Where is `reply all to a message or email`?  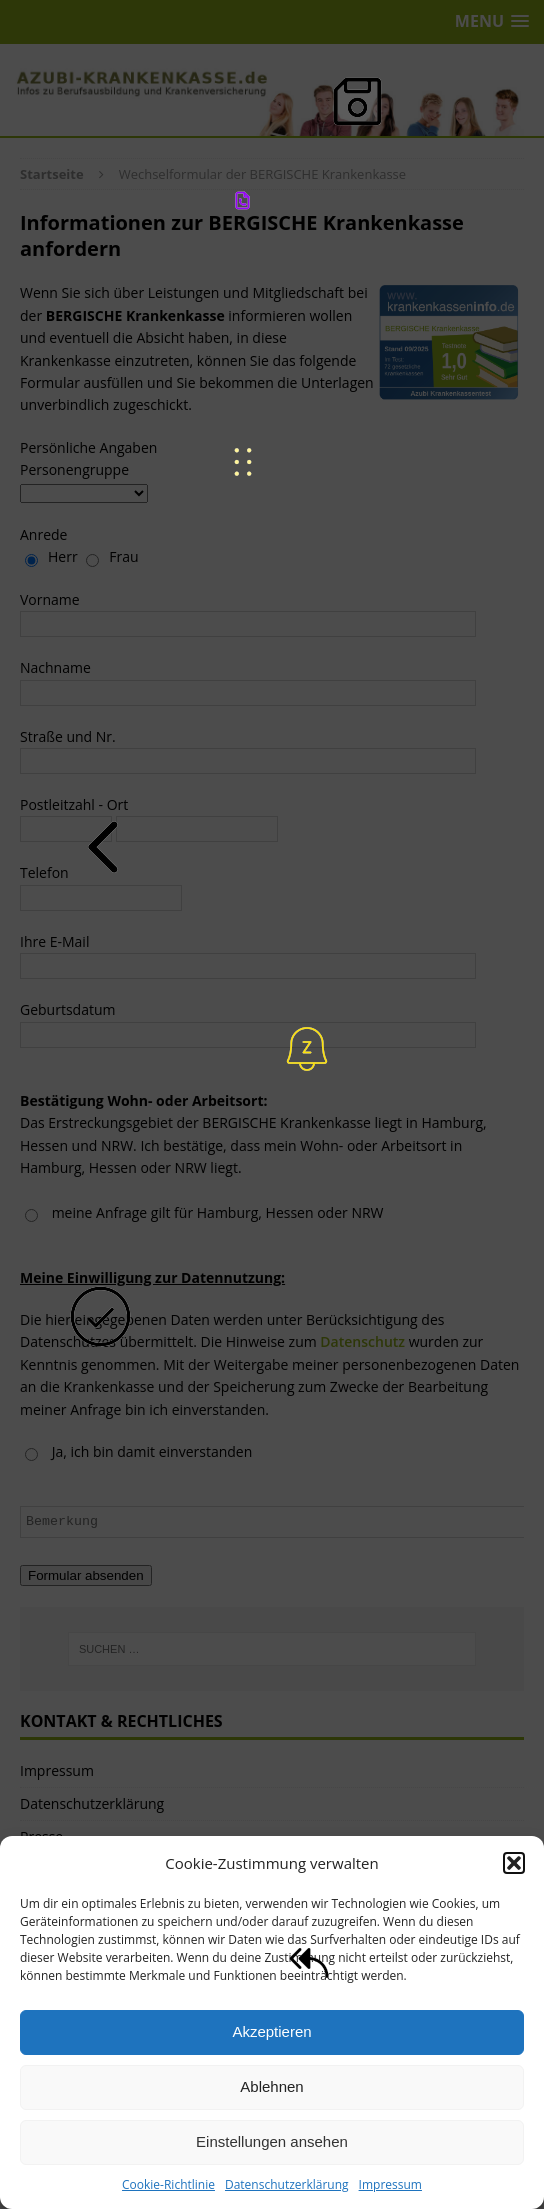
reply all to a message or email is located at coordinates (309, 1963).